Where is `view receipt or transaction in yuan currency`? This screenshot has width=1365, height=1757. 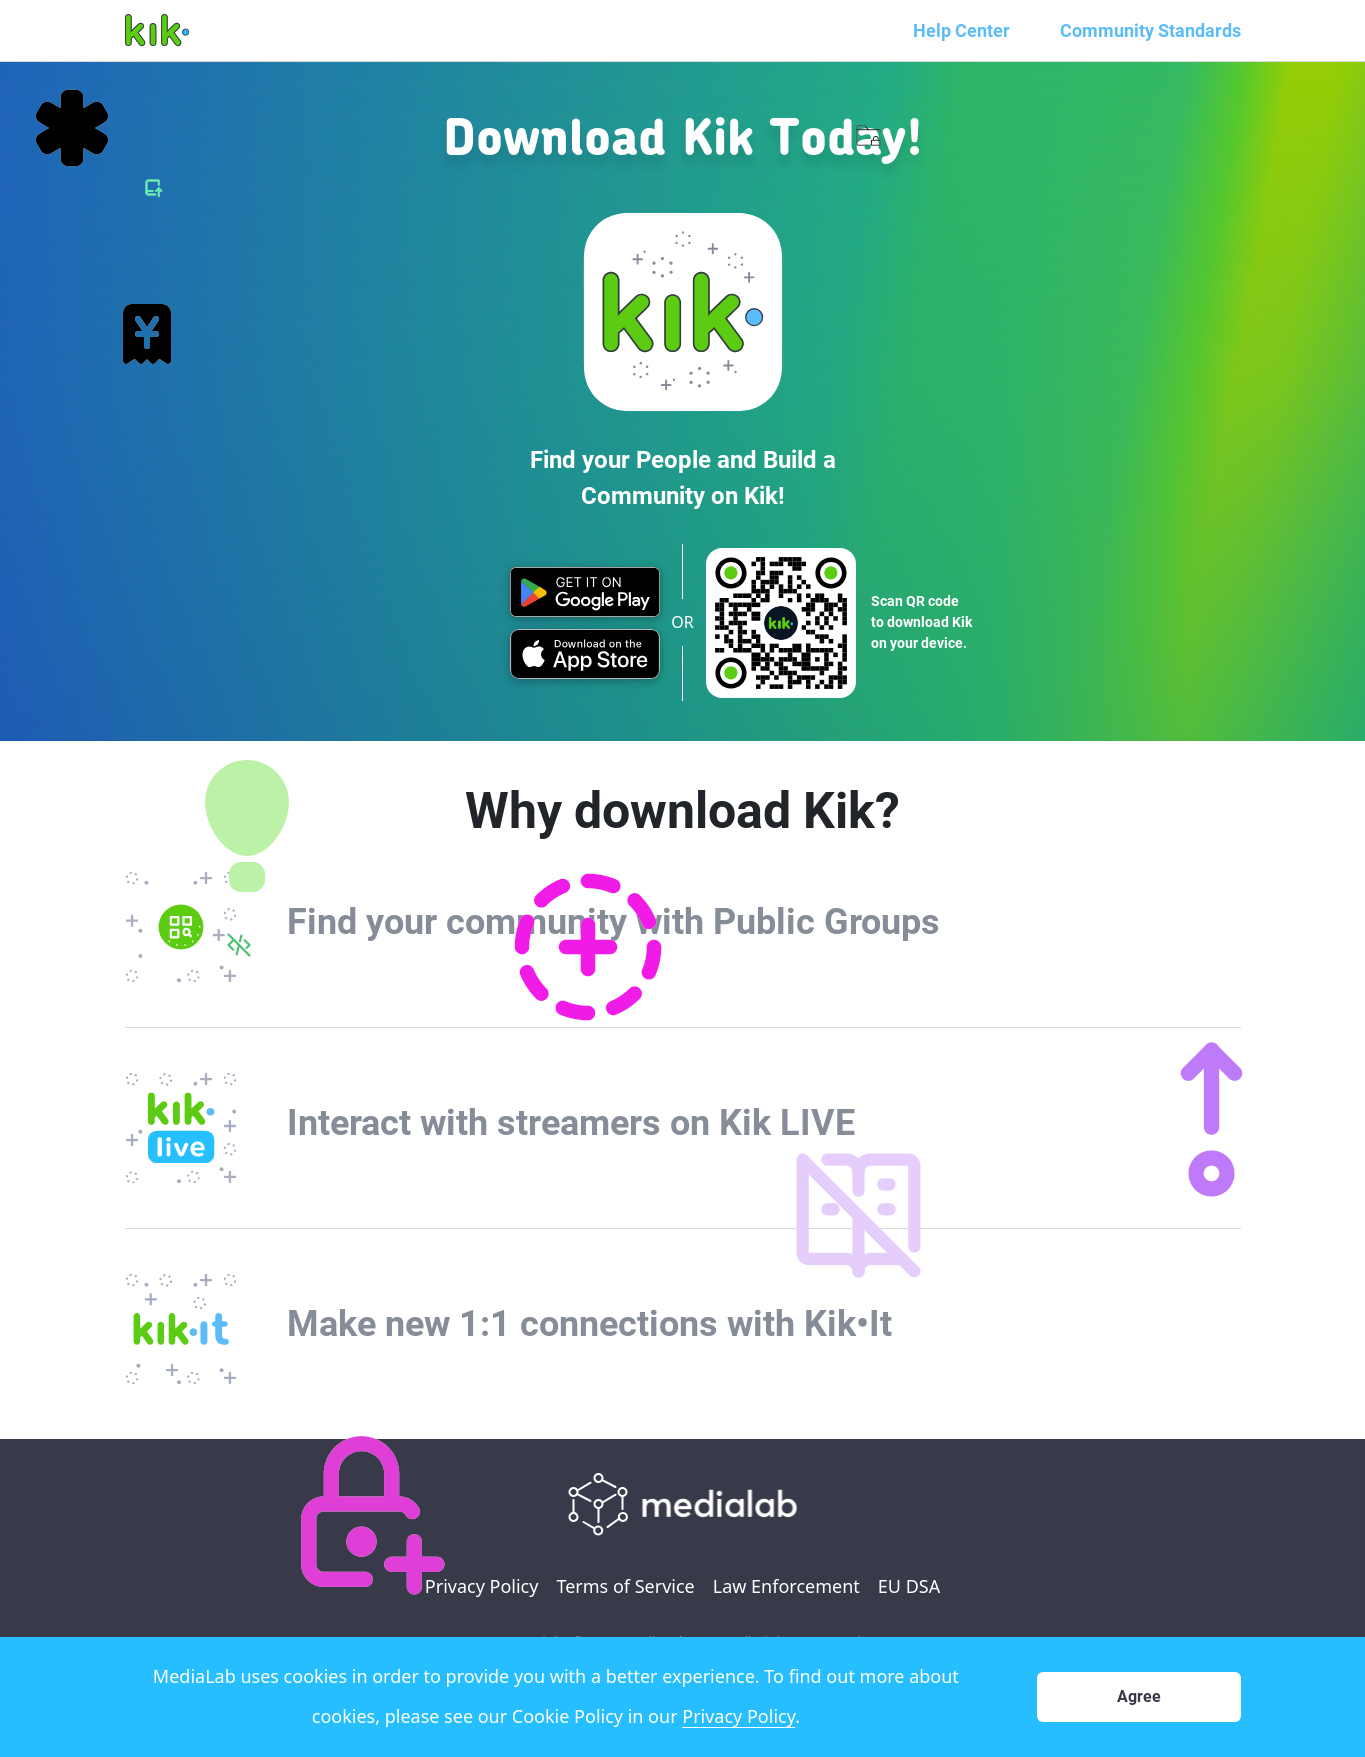
view receipt or transaction in yuan currency is located at coordinates (147, 334).